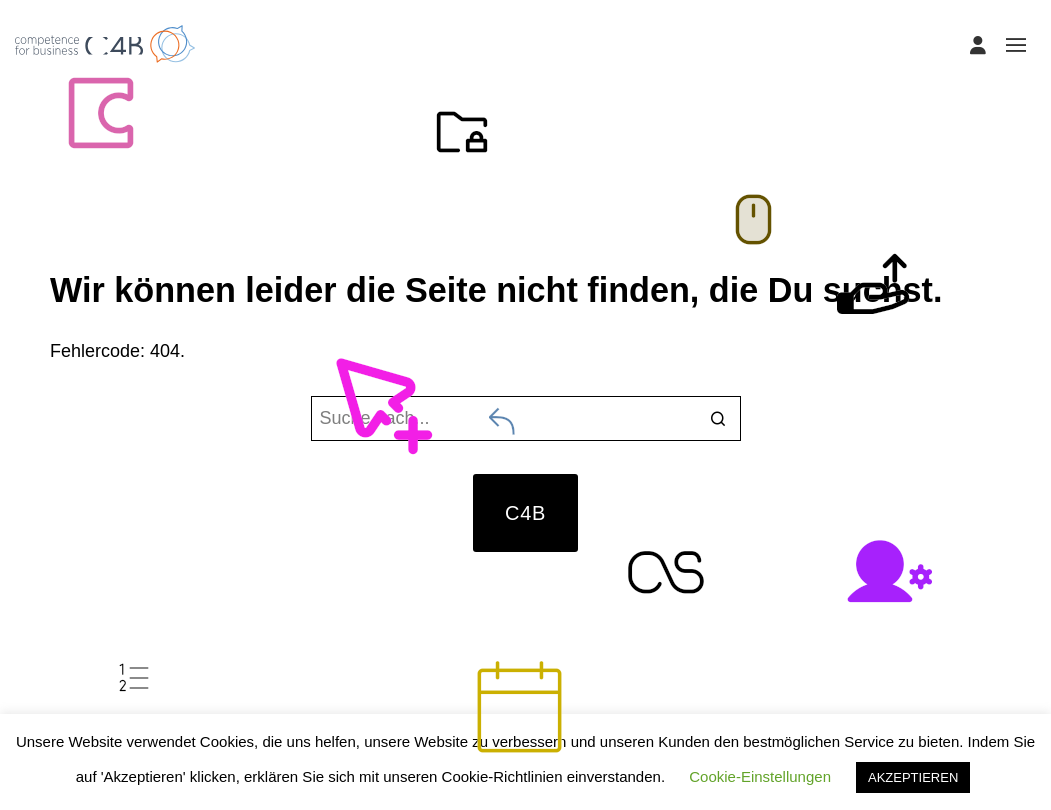 The image size is (1051, 810). Describe the element at coordinates (753, 219) in the screenshot. I see `adjust mouse or cursor settings` at that location.